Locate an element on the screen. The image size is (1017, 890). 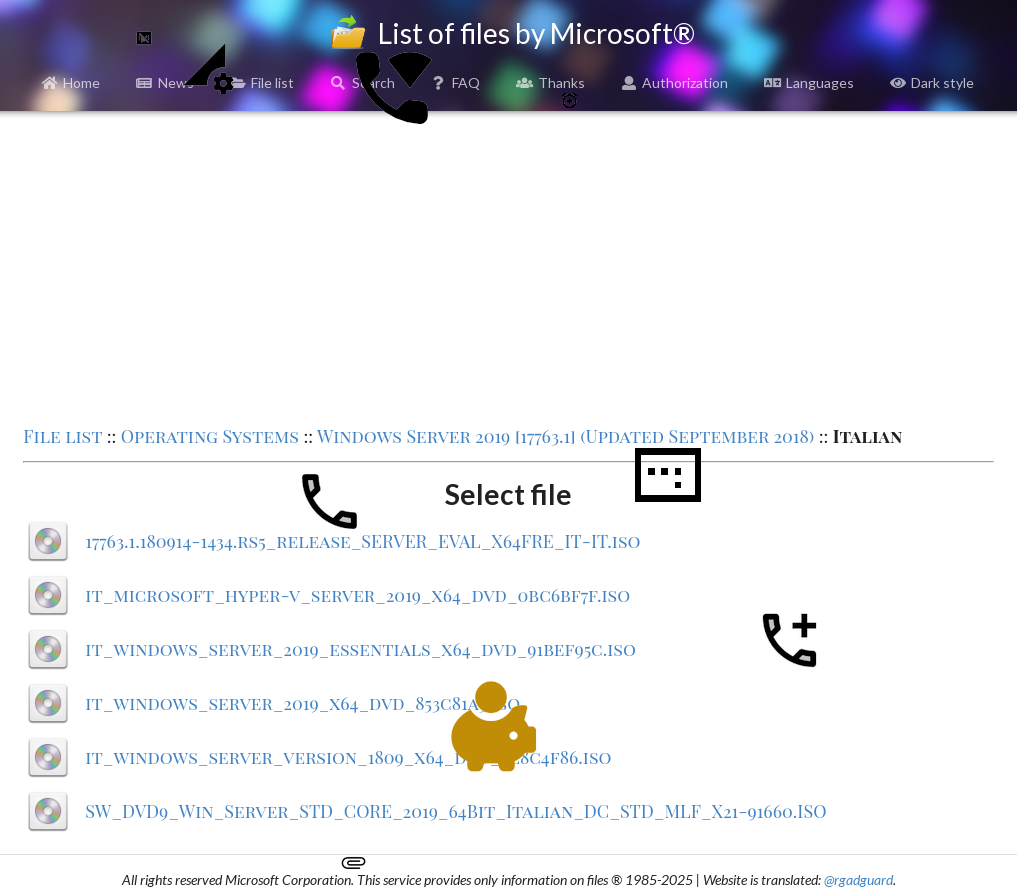
add a new contact to your phone is located at coordinates (789, 640).